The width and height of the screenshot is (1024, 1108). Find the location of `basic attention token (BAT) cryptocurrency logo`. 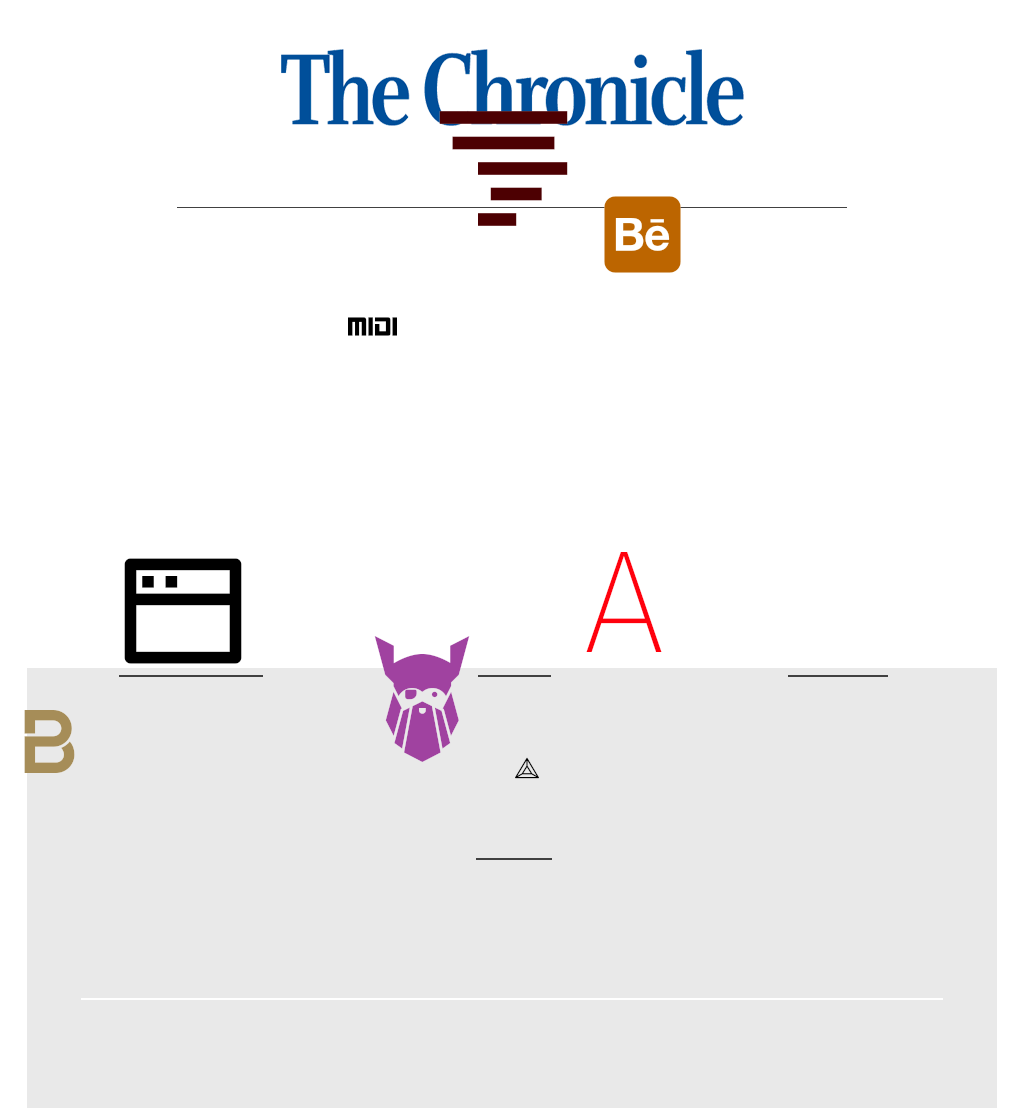

basic attention token (BAT) cryptocurrency logo is located at coordinates (527, 768).